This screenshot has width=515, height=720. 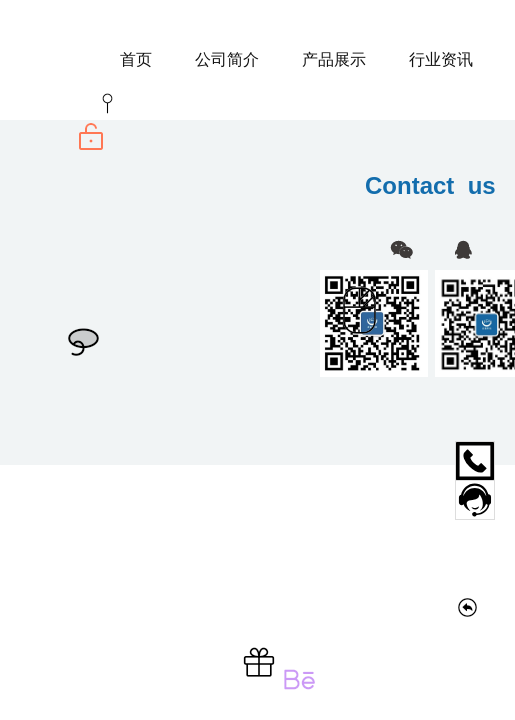 What do you see at coordinates (83, 340) in the screenshot?
I see `use lasso selection tool` at bounding box center [83, 340].